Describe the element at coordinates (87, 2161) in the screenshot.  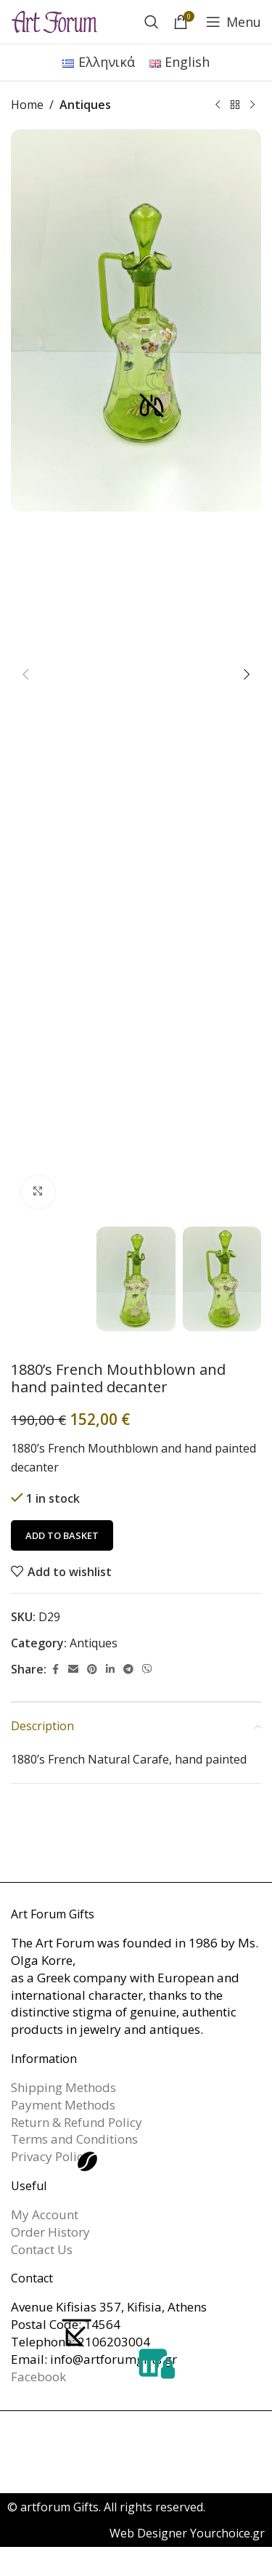
I see `browse coffee shops or cafés nearby` at that location.